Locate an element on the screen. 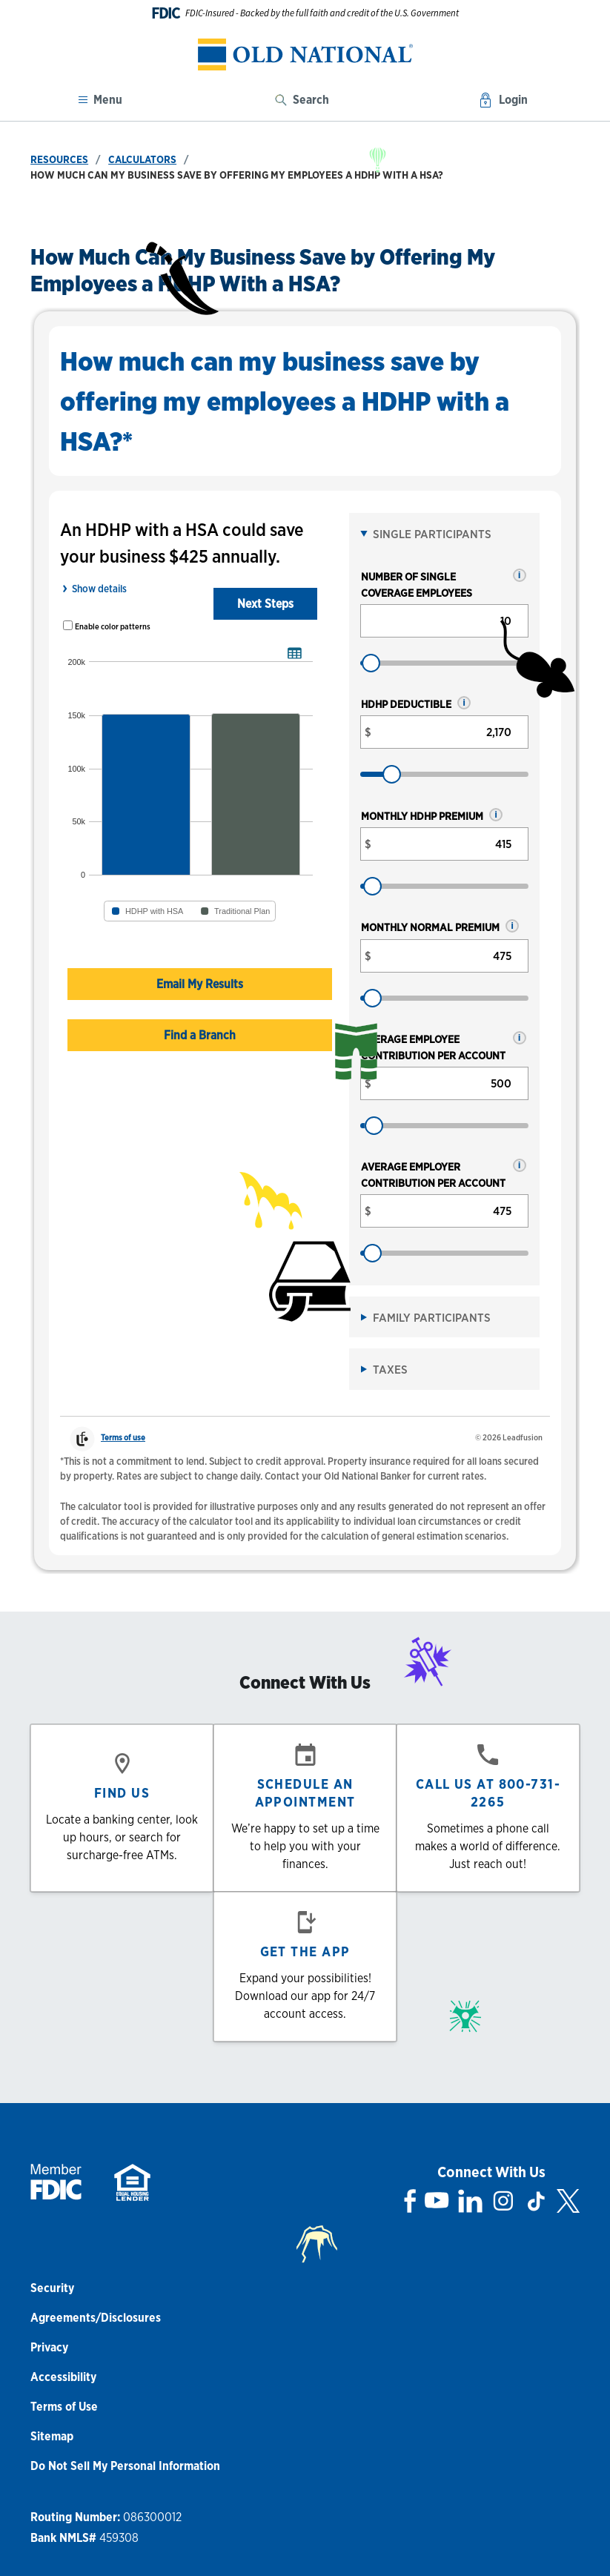 The height and width of the screenshot is (2576, 610). equip a dagger or knife weapon is located at coordinates (182, 279).